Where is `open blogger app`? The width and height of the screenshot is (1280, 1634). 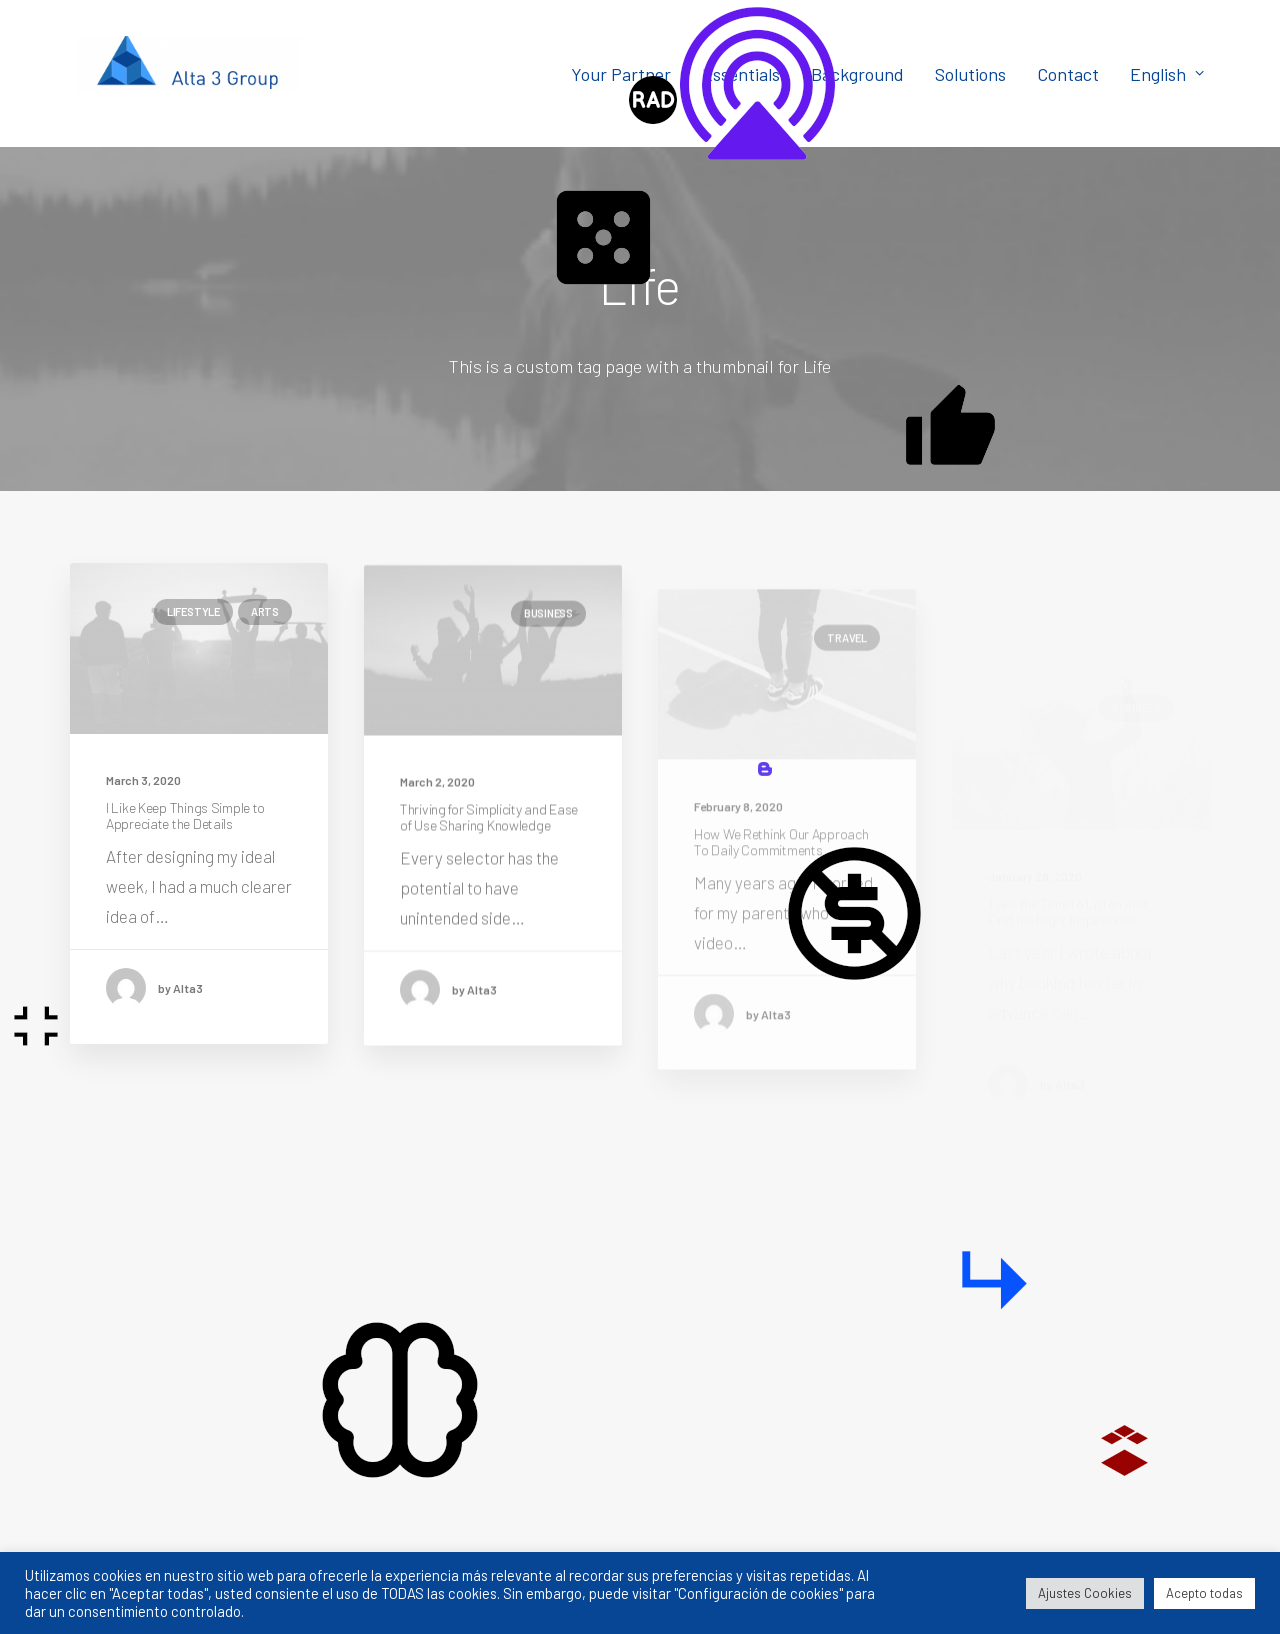
open blogger app is located at coordinates (765, 769).